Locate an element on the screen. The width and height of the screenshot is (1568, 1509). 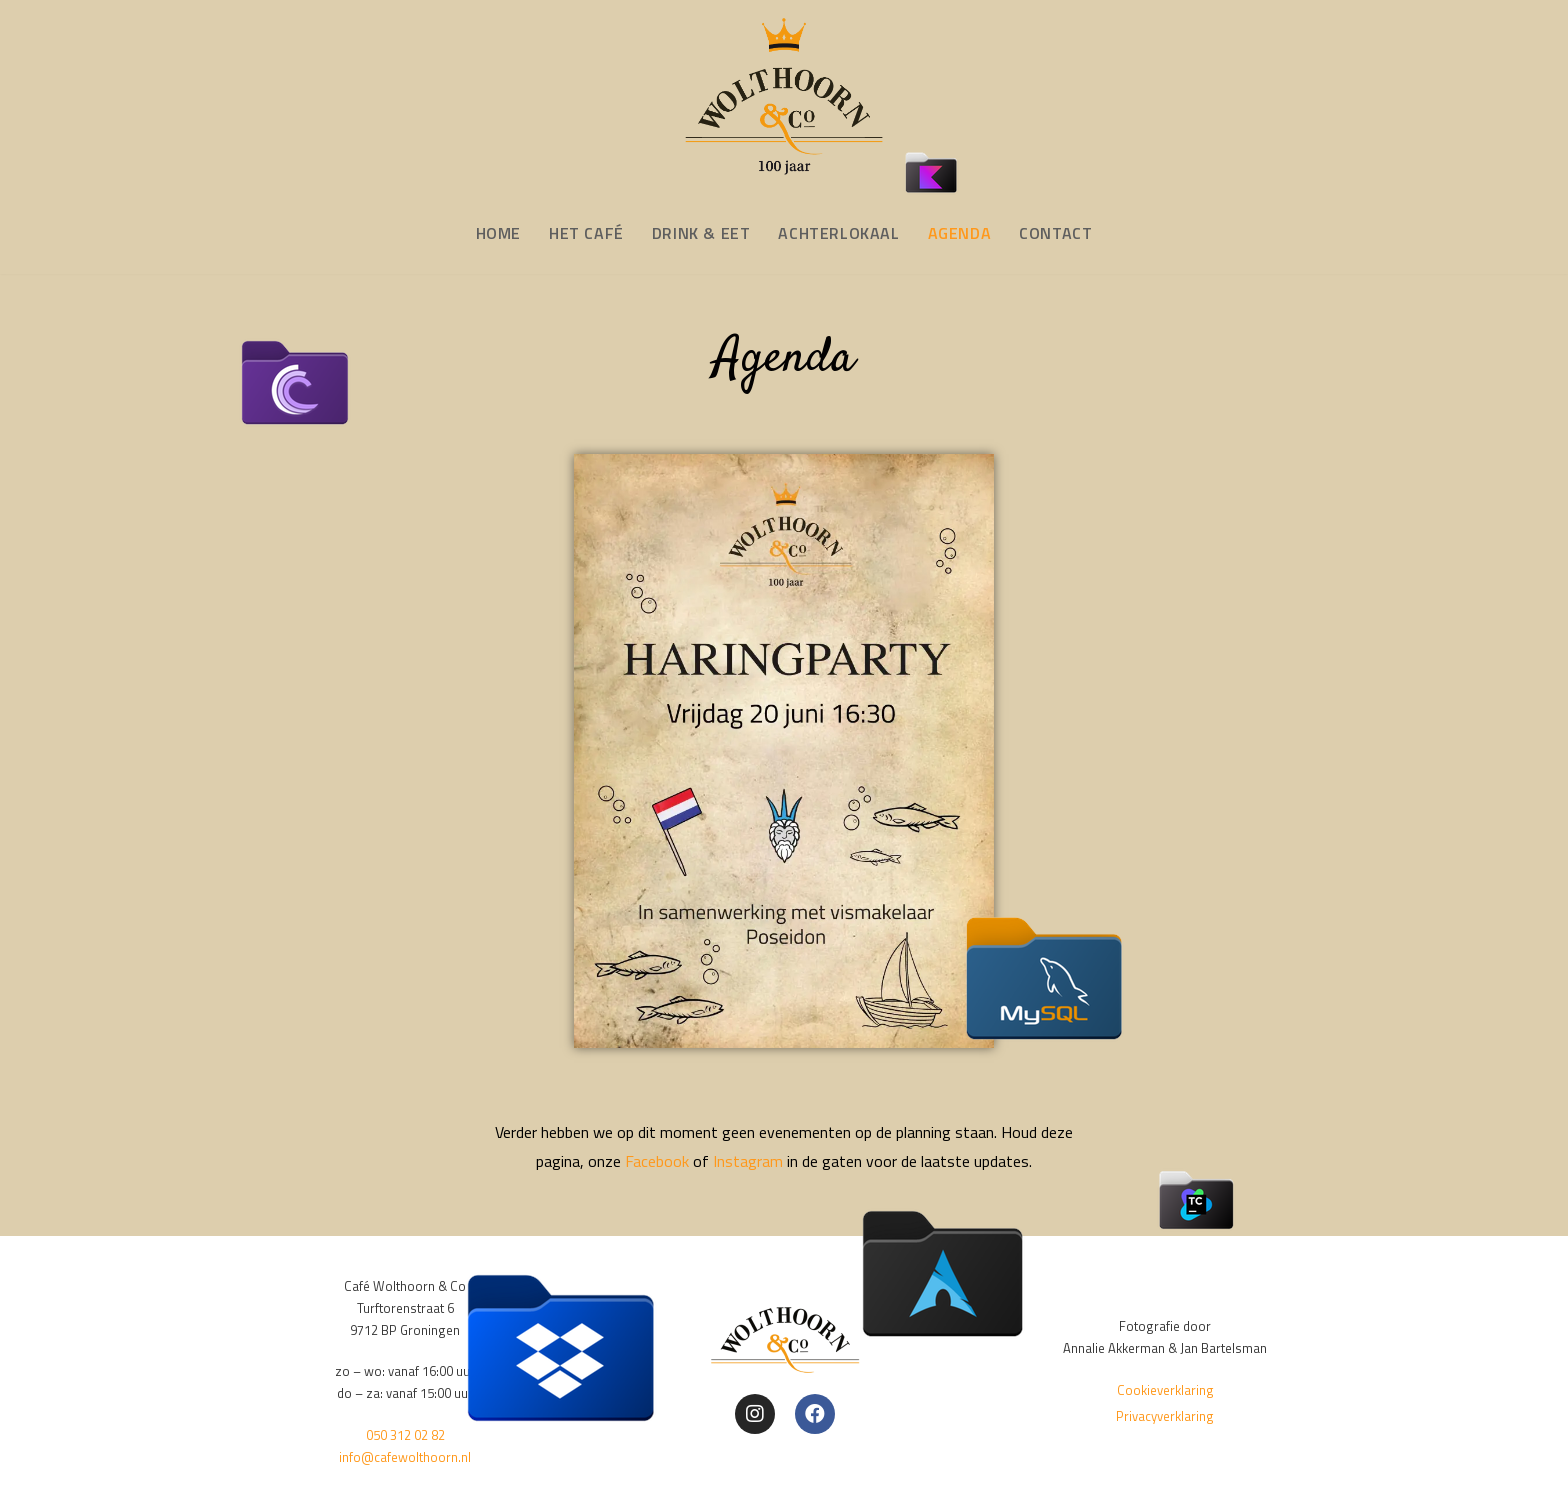
open JetBrains TeamCity project folder is located at coordinates (1196, 1202).